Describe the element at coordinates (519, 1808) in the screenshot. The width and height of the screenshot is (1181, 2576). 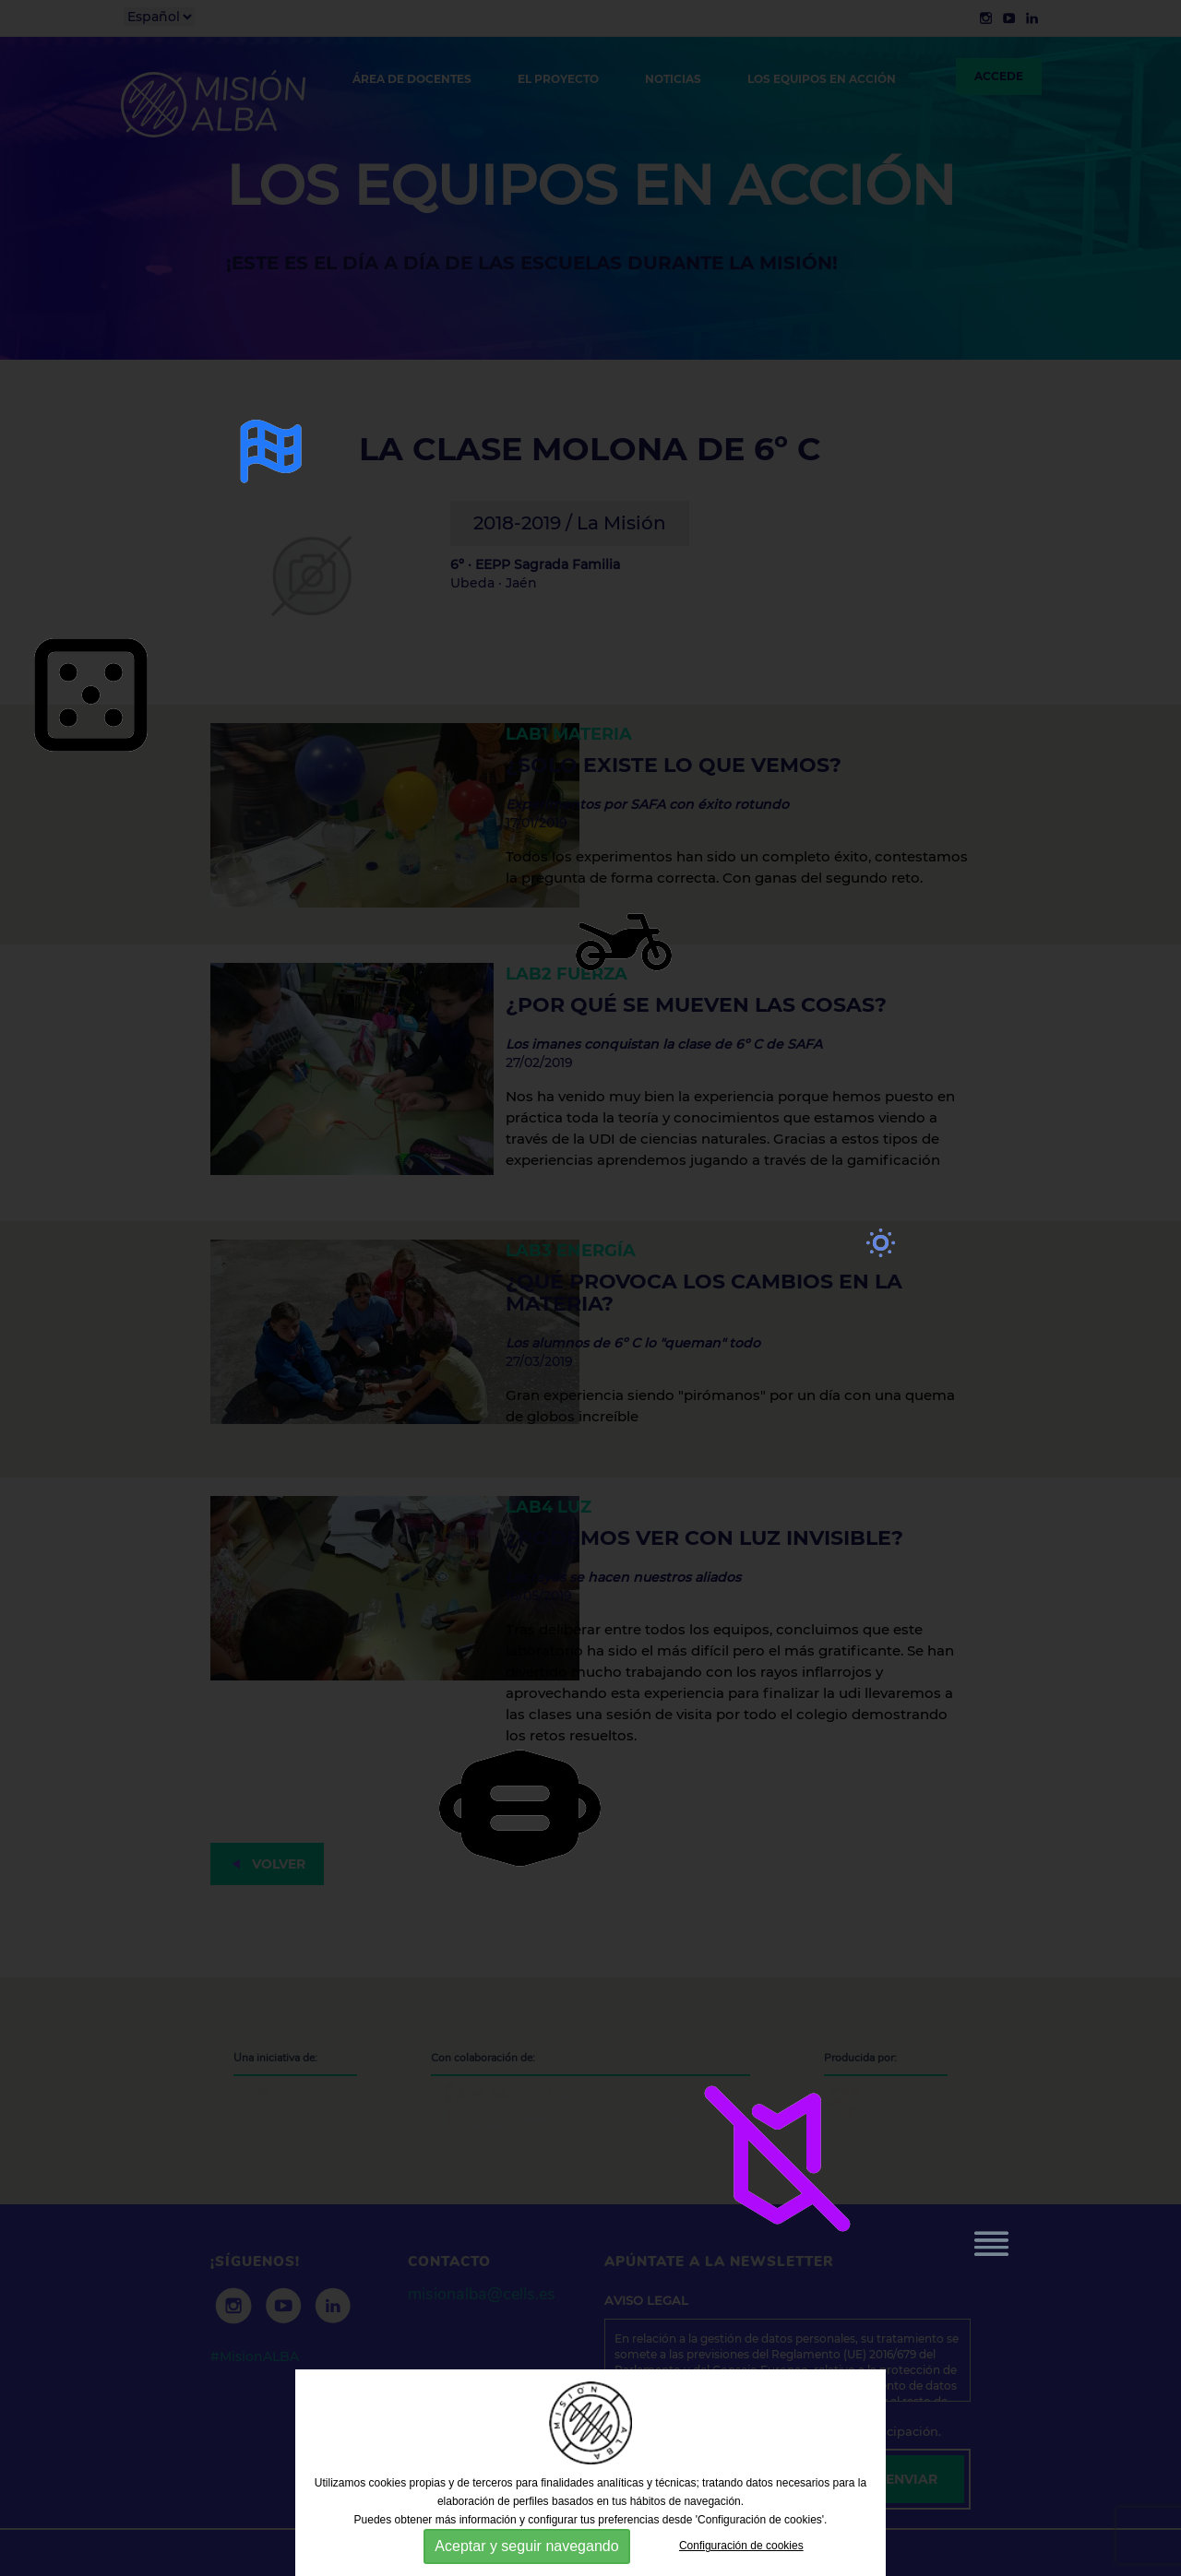
I see `indicates mask required or health safety area` at that location.